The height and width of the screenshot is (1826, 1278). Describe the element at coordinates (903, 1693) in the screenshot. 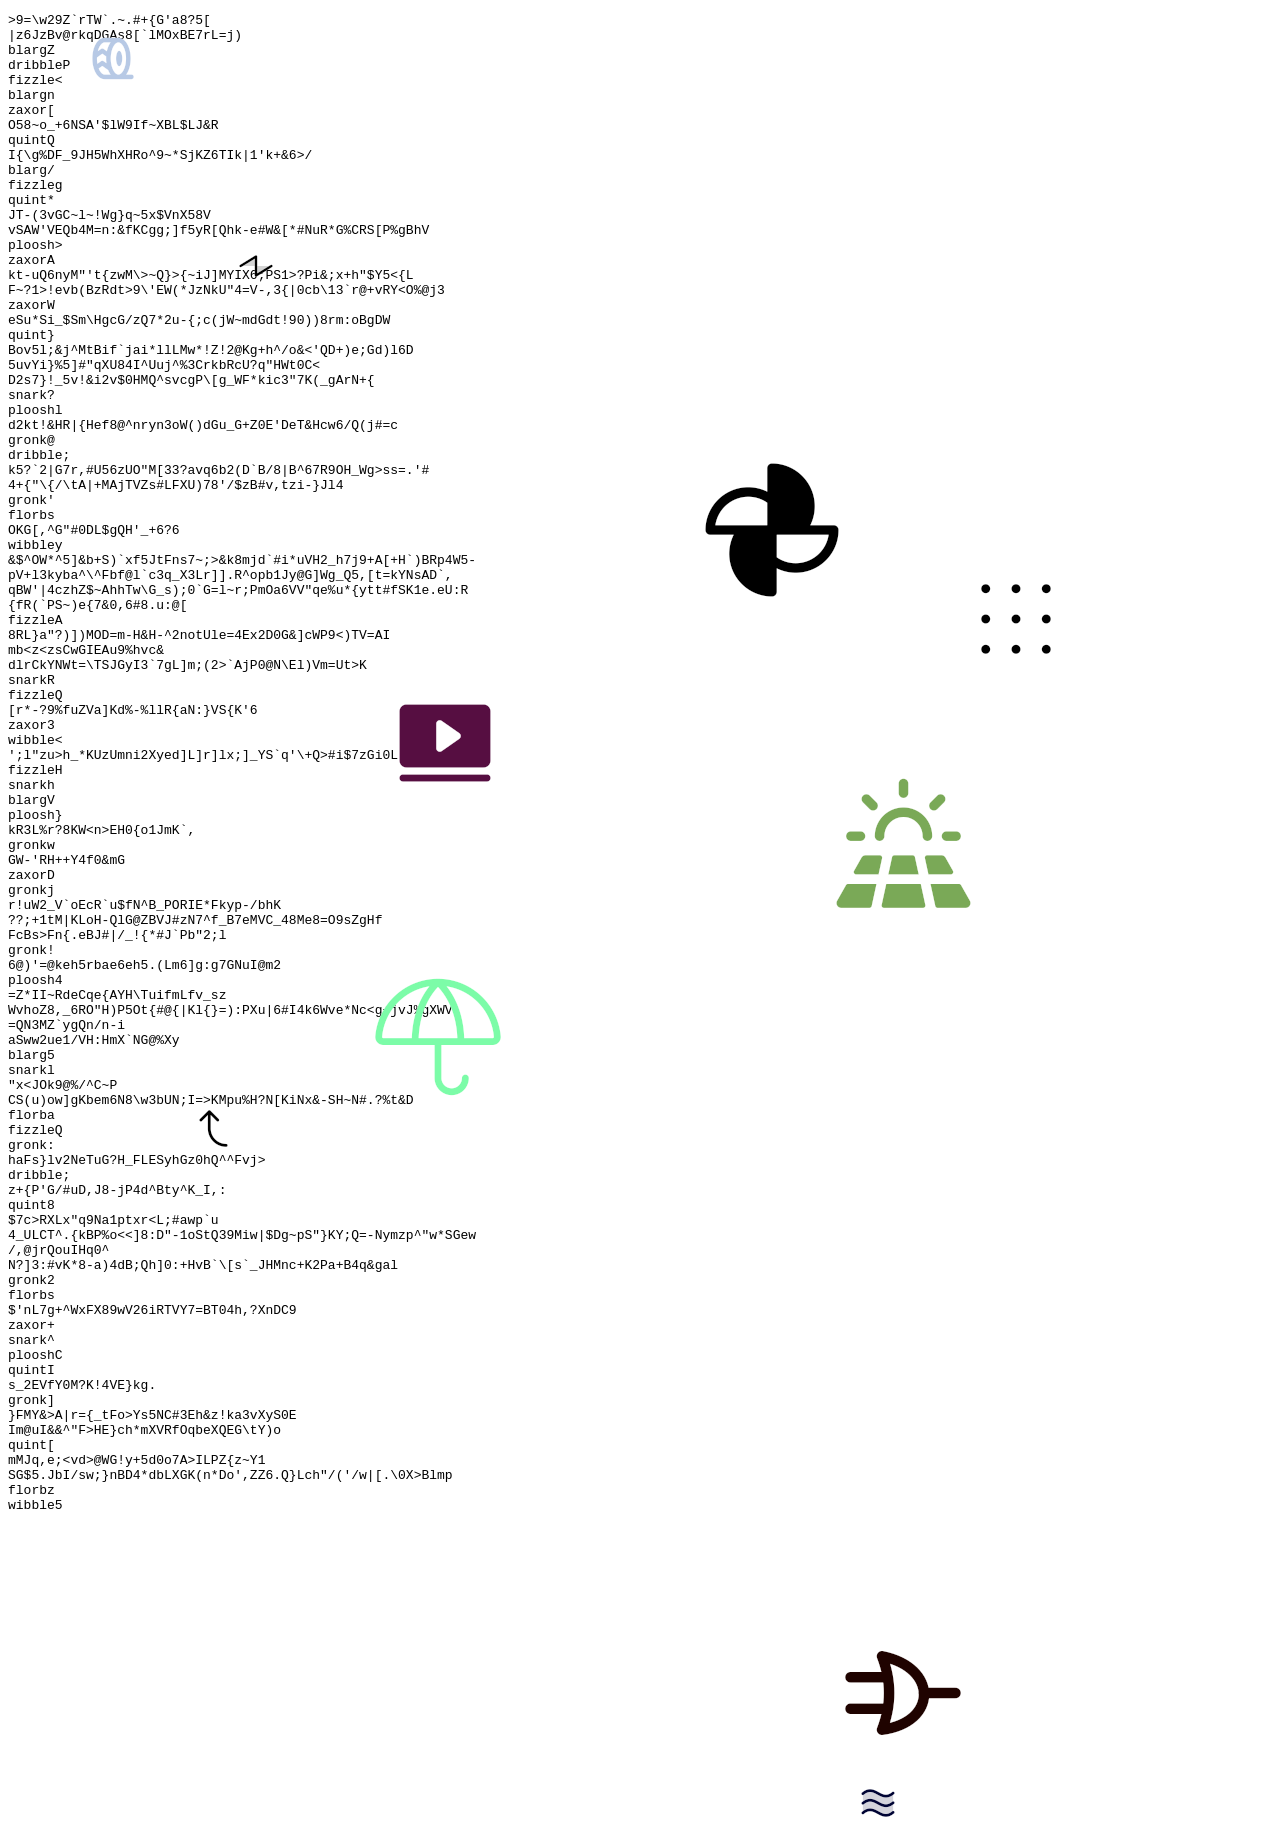

I see `logic OR gate symbol for circuit diagrams` at that location.